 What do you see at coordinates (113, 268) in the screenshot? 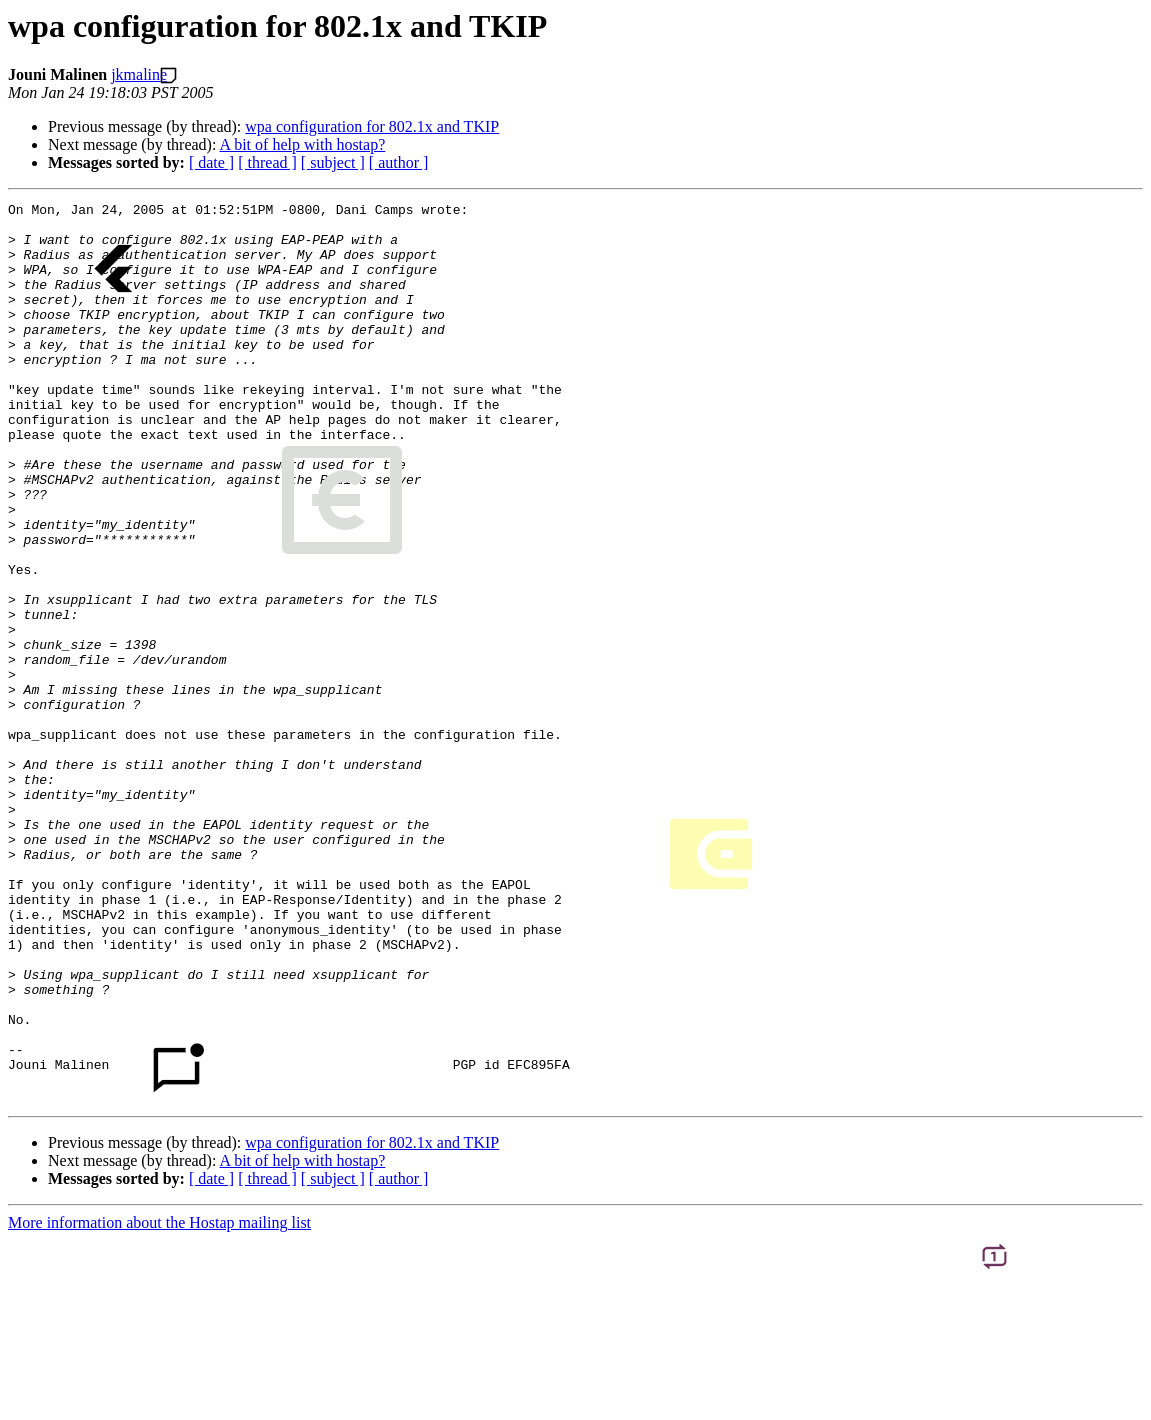
I see `flutter framework logo` at bounding box center [113, 268].